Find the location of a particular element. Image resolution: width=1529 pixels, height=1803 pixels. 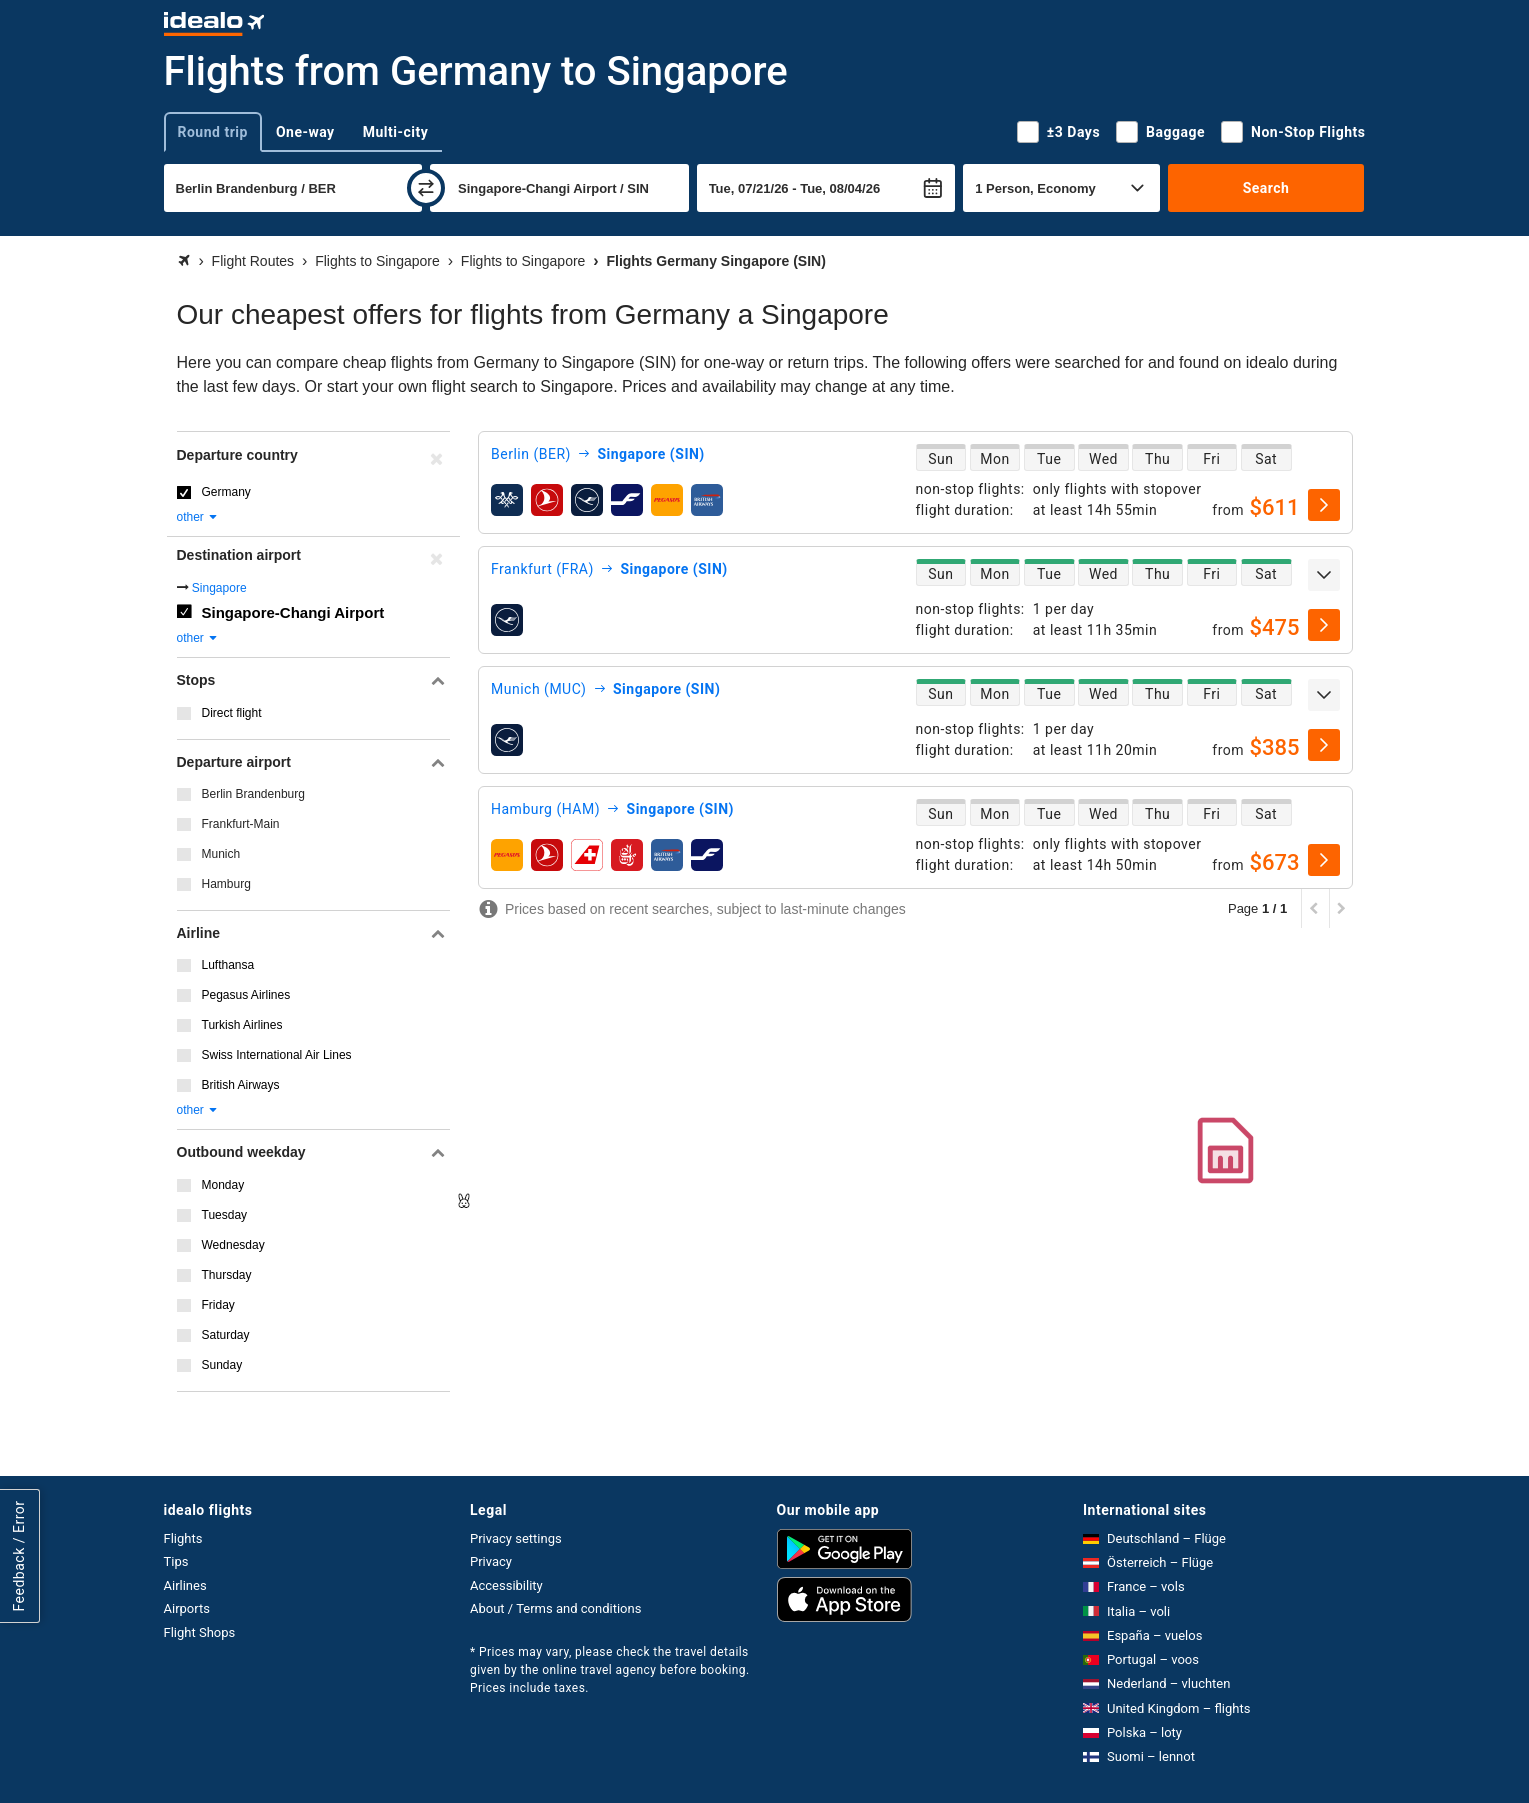

access pet or animal-related features is located at coordinates (464, 1201).